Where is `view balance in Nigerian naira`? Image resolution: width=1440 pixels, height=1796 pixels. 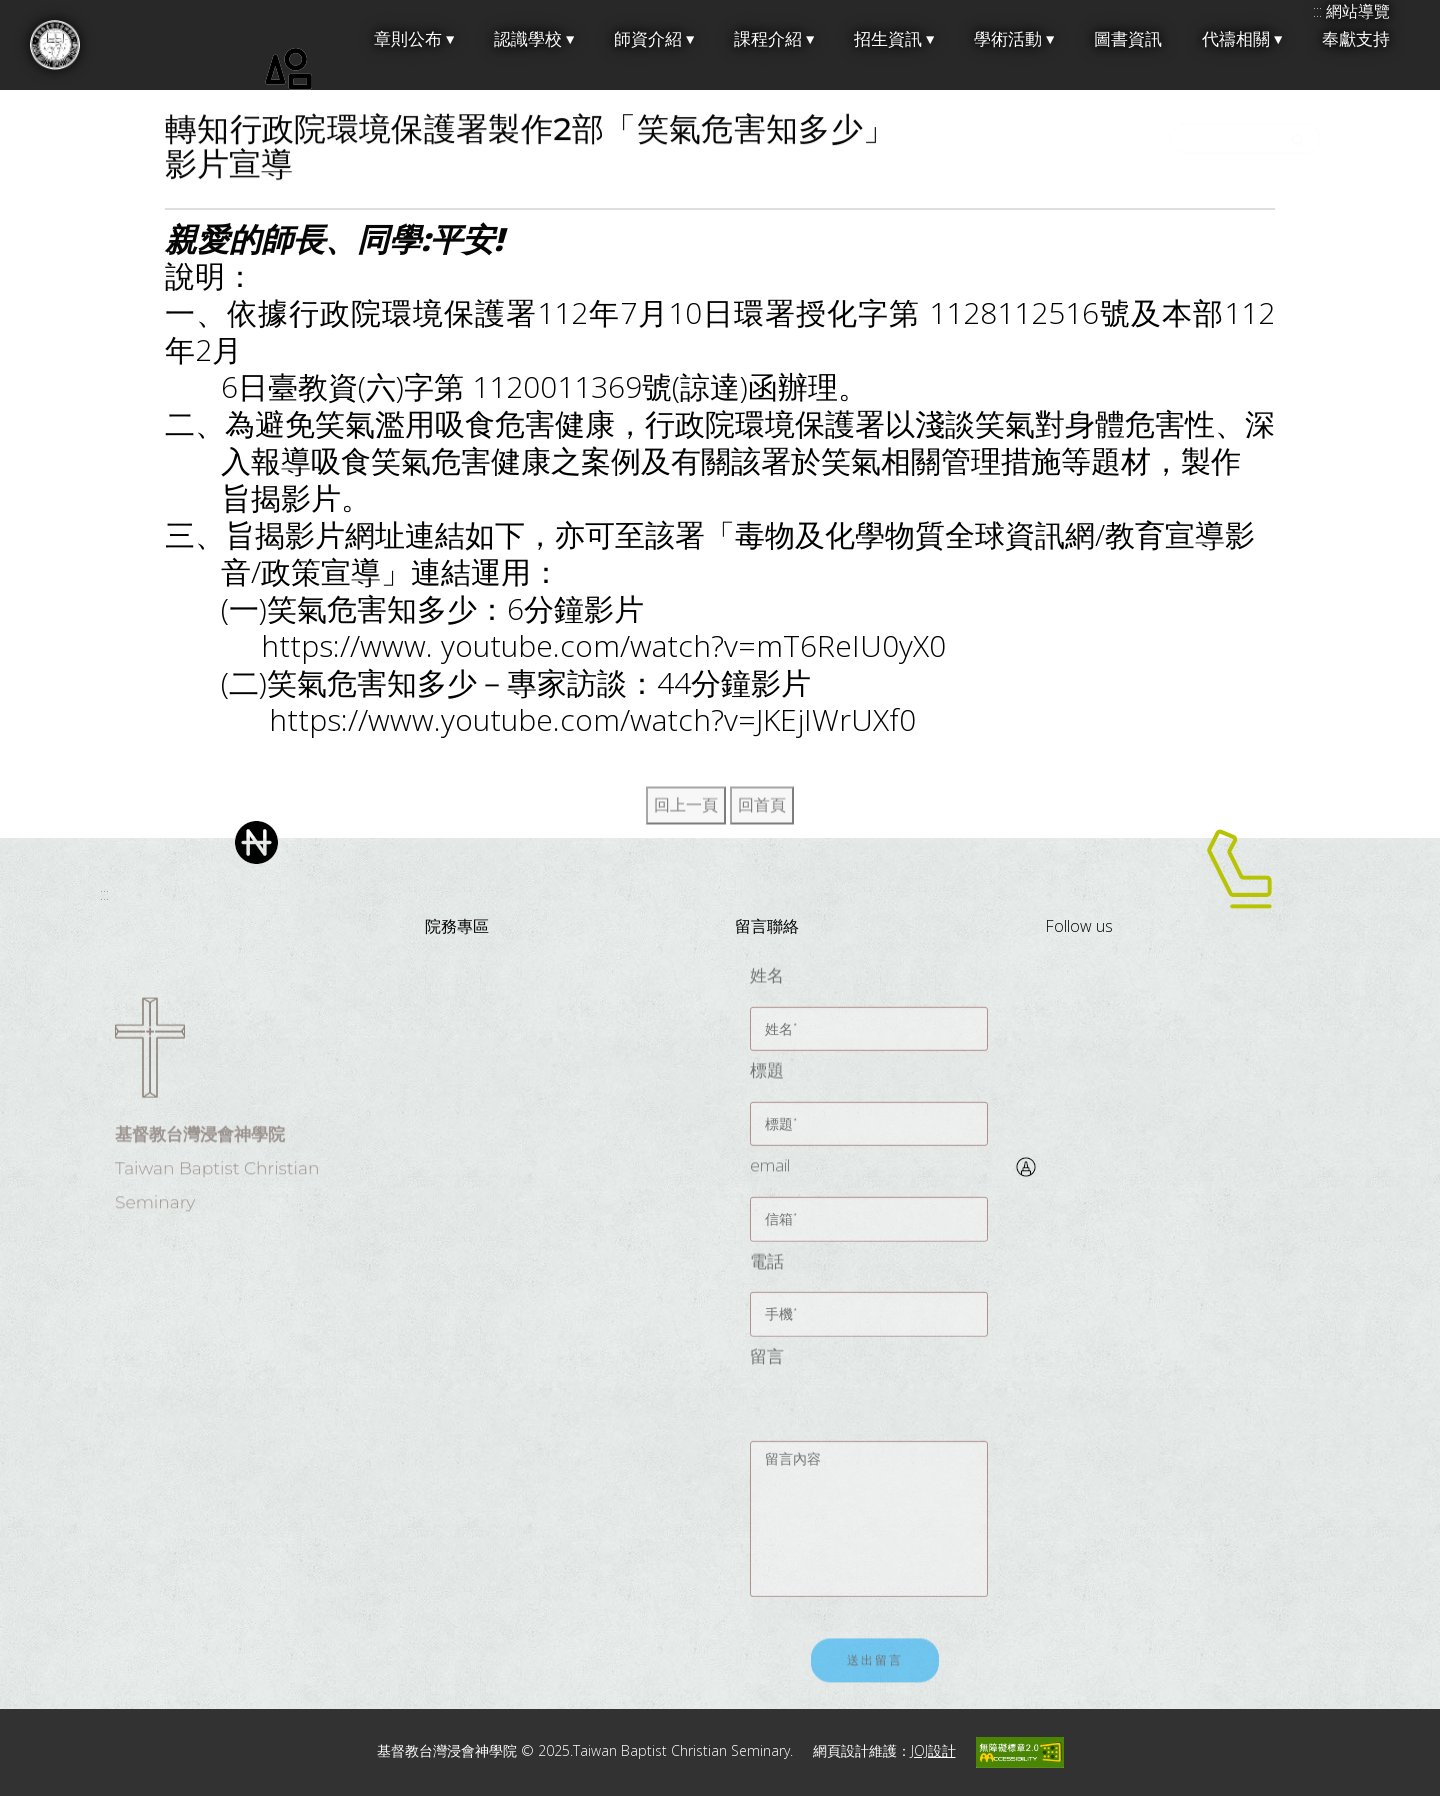 view balance in Nigerian naira is located at coordinates (256, 842).